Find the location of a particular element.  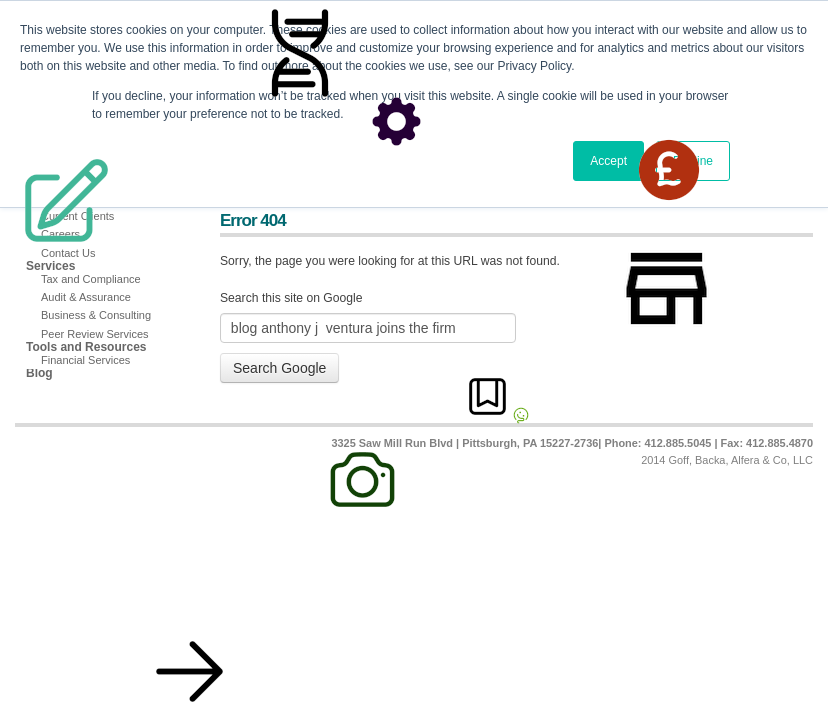

take a photo is located at coordinates (362, 479).